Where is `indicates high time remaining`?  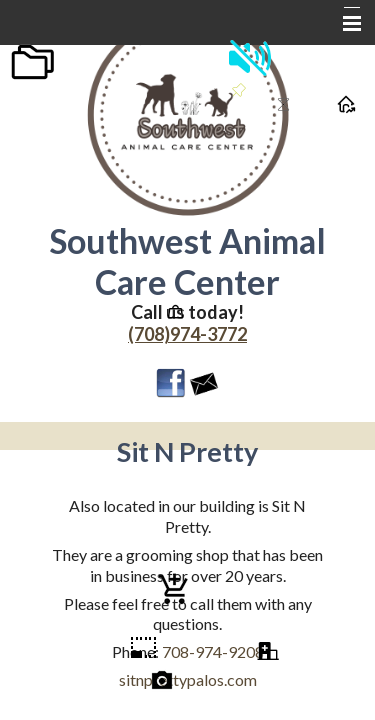
indicates high time remaining is located at coordinates (283, 104).